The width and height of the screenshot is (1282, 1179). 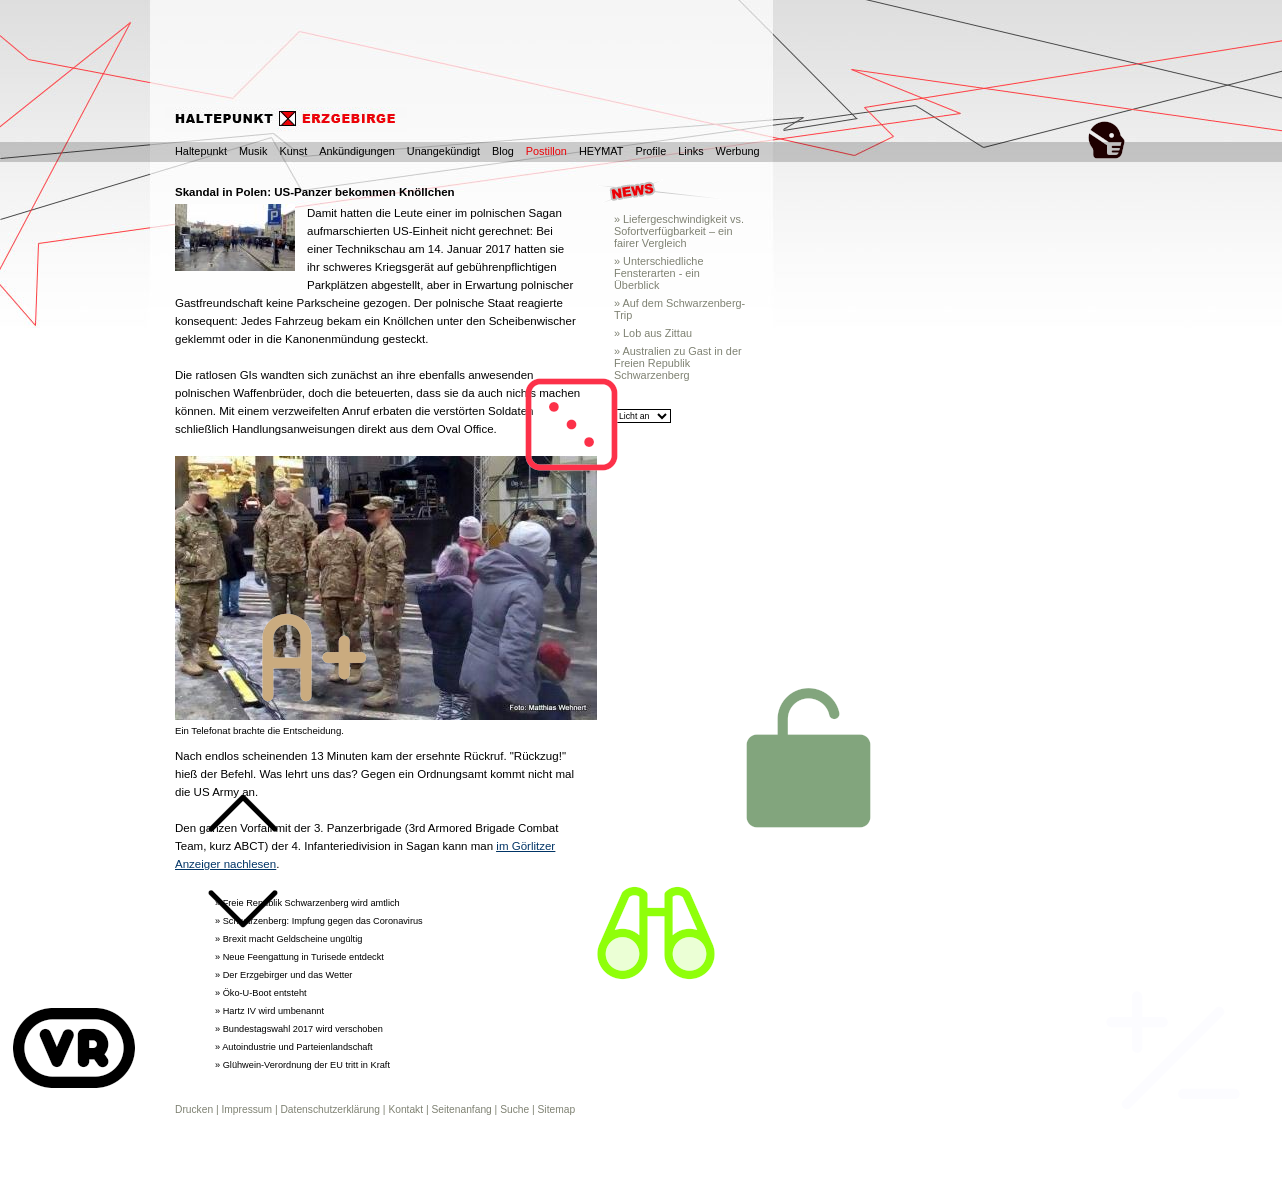 I want to click on increase text size, so click(x=311, y=657).